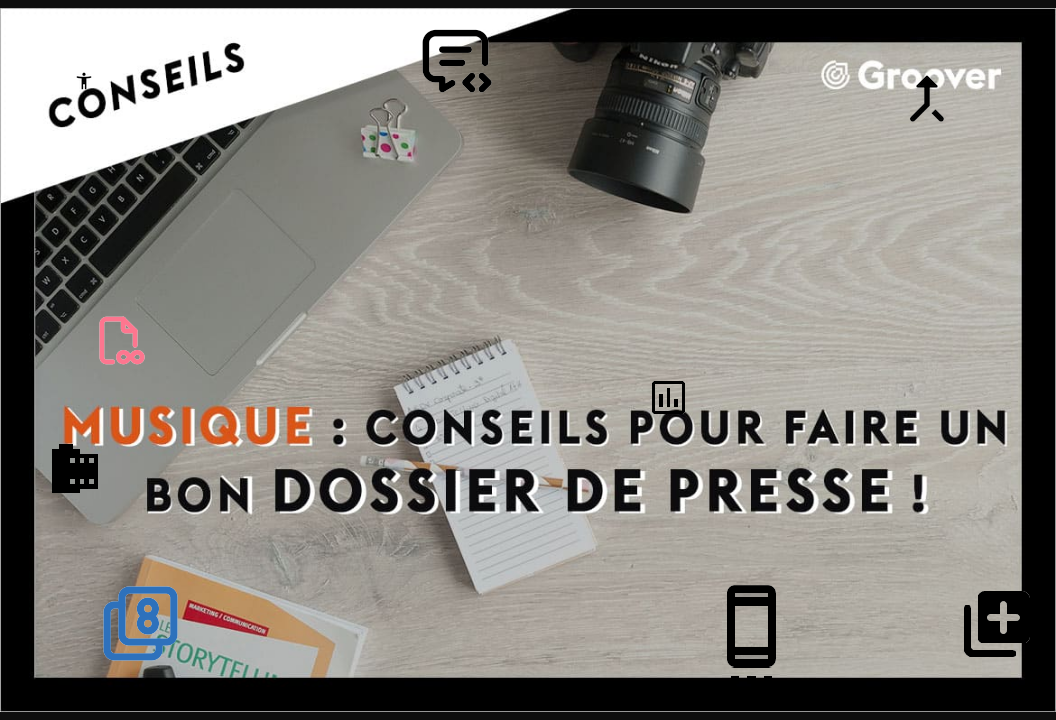 The height and width of the screenshot is (720, 1056). I want to click on a file with unlimited or infinite storage, so click(118, 340).